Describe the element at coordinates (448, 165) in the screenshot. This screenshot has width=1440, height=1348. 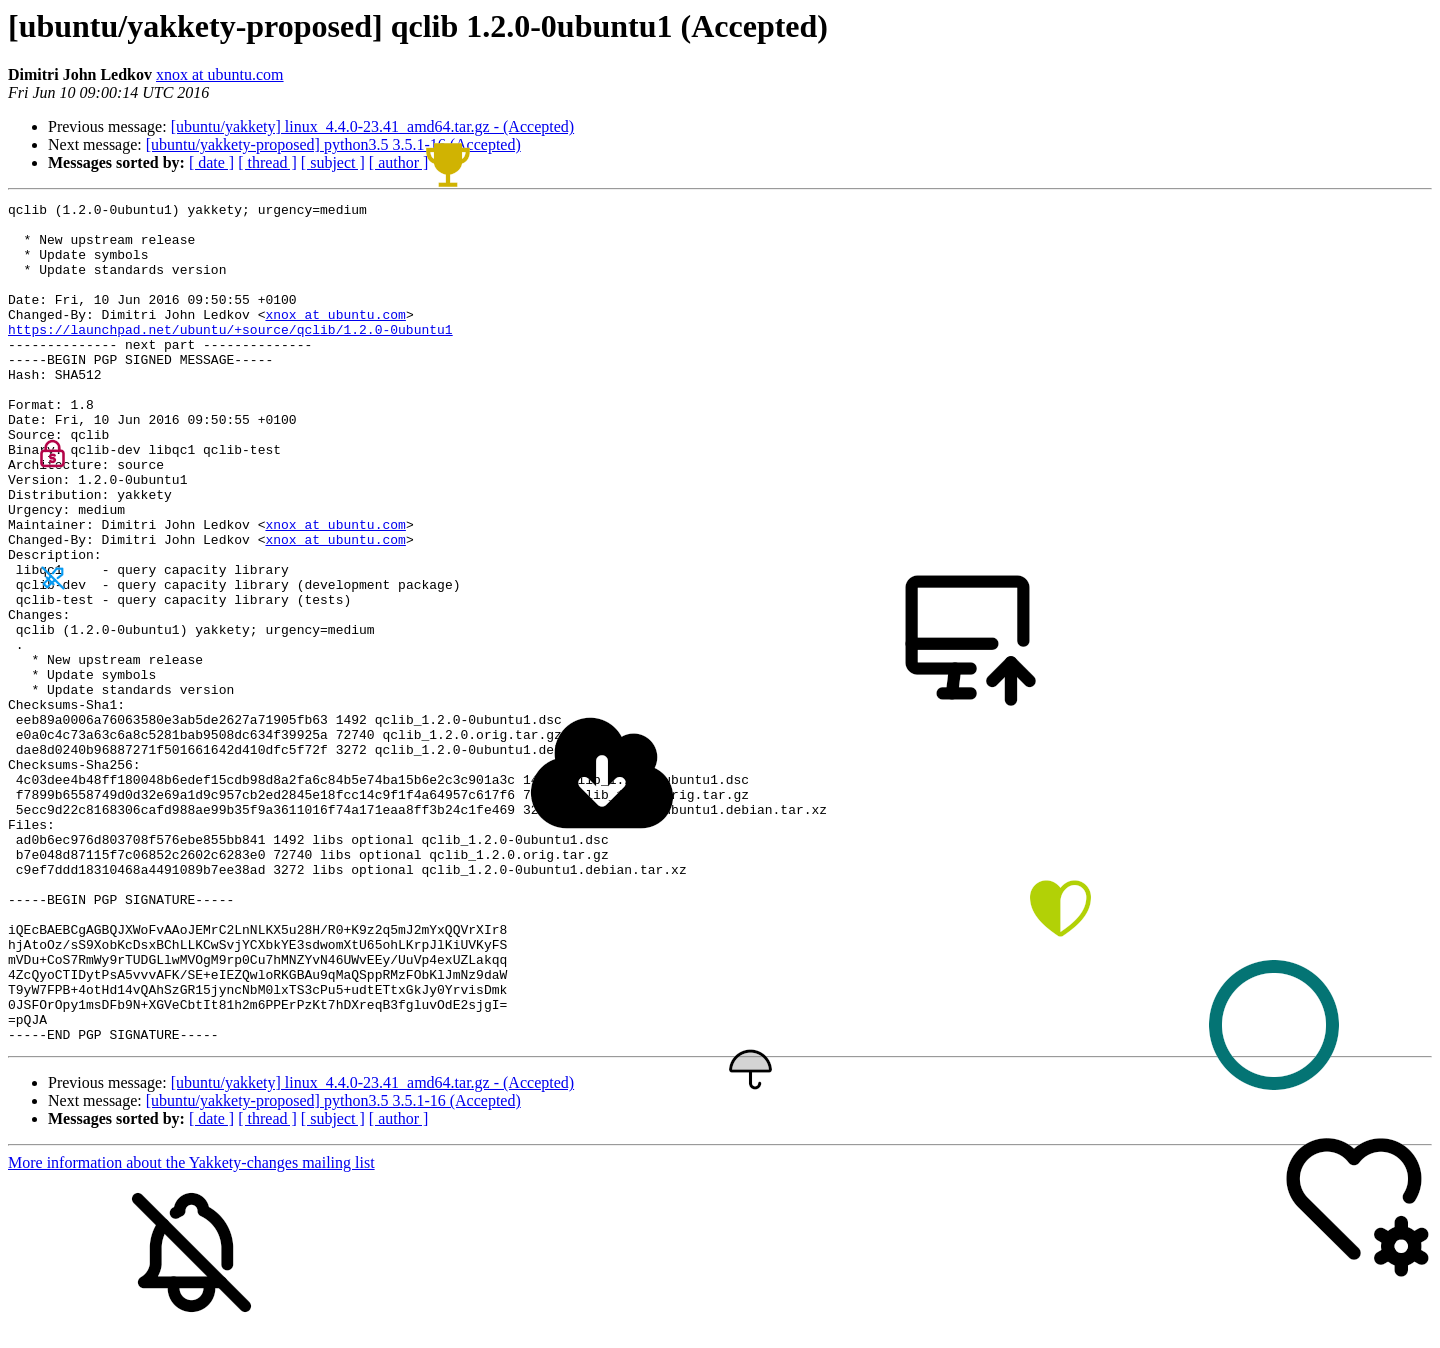
I see `view your achievements or awards` at that location.